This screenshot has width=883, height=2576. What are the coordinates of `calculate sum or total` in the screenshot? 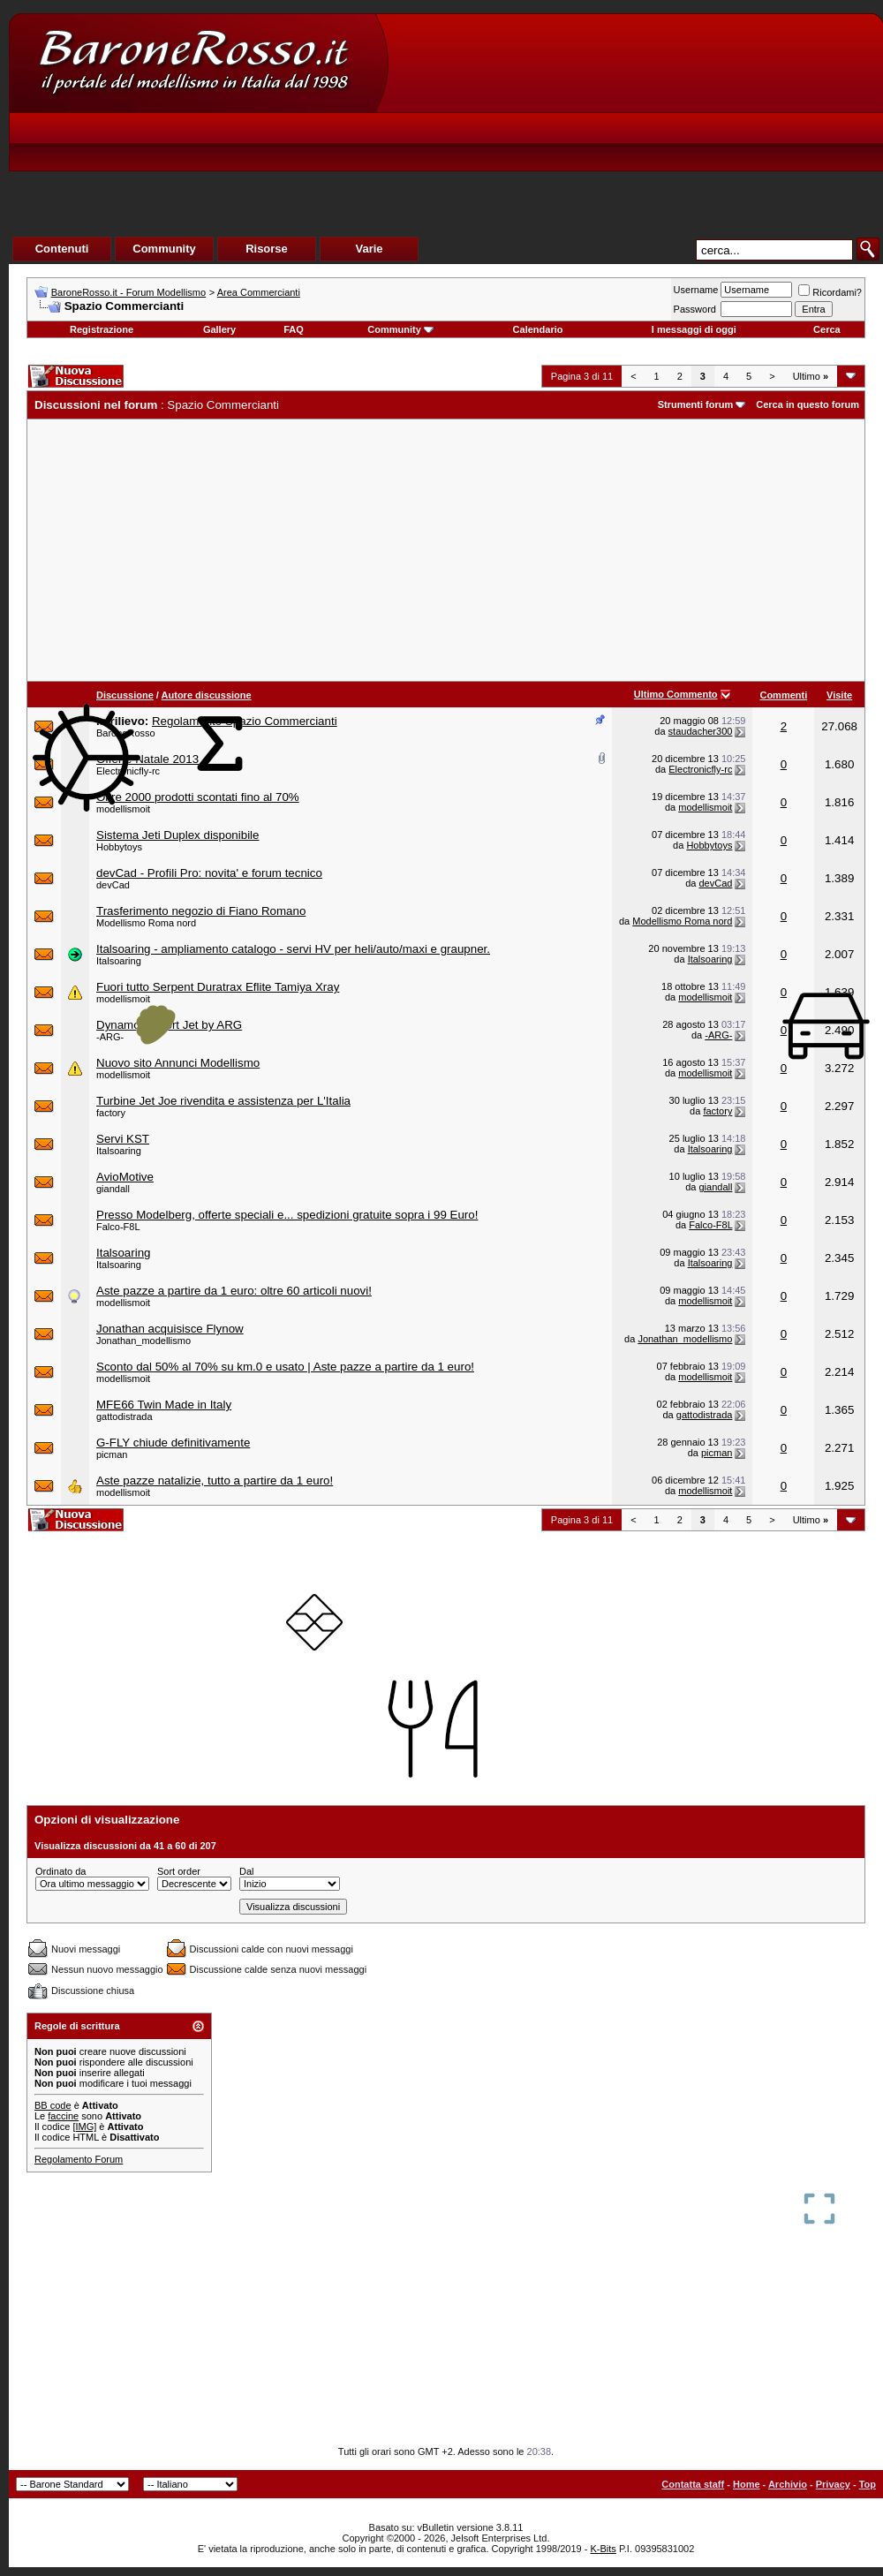 It's located at (220, 744).